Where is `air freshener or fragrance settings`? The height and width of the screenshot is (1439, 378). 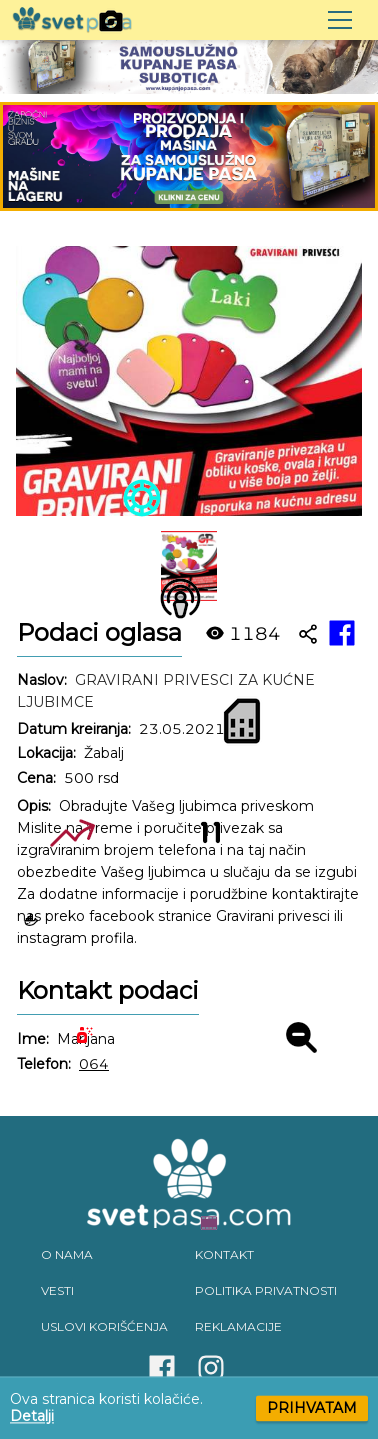
air freshener or fragrance settings is located at coordinates (84, 1035).